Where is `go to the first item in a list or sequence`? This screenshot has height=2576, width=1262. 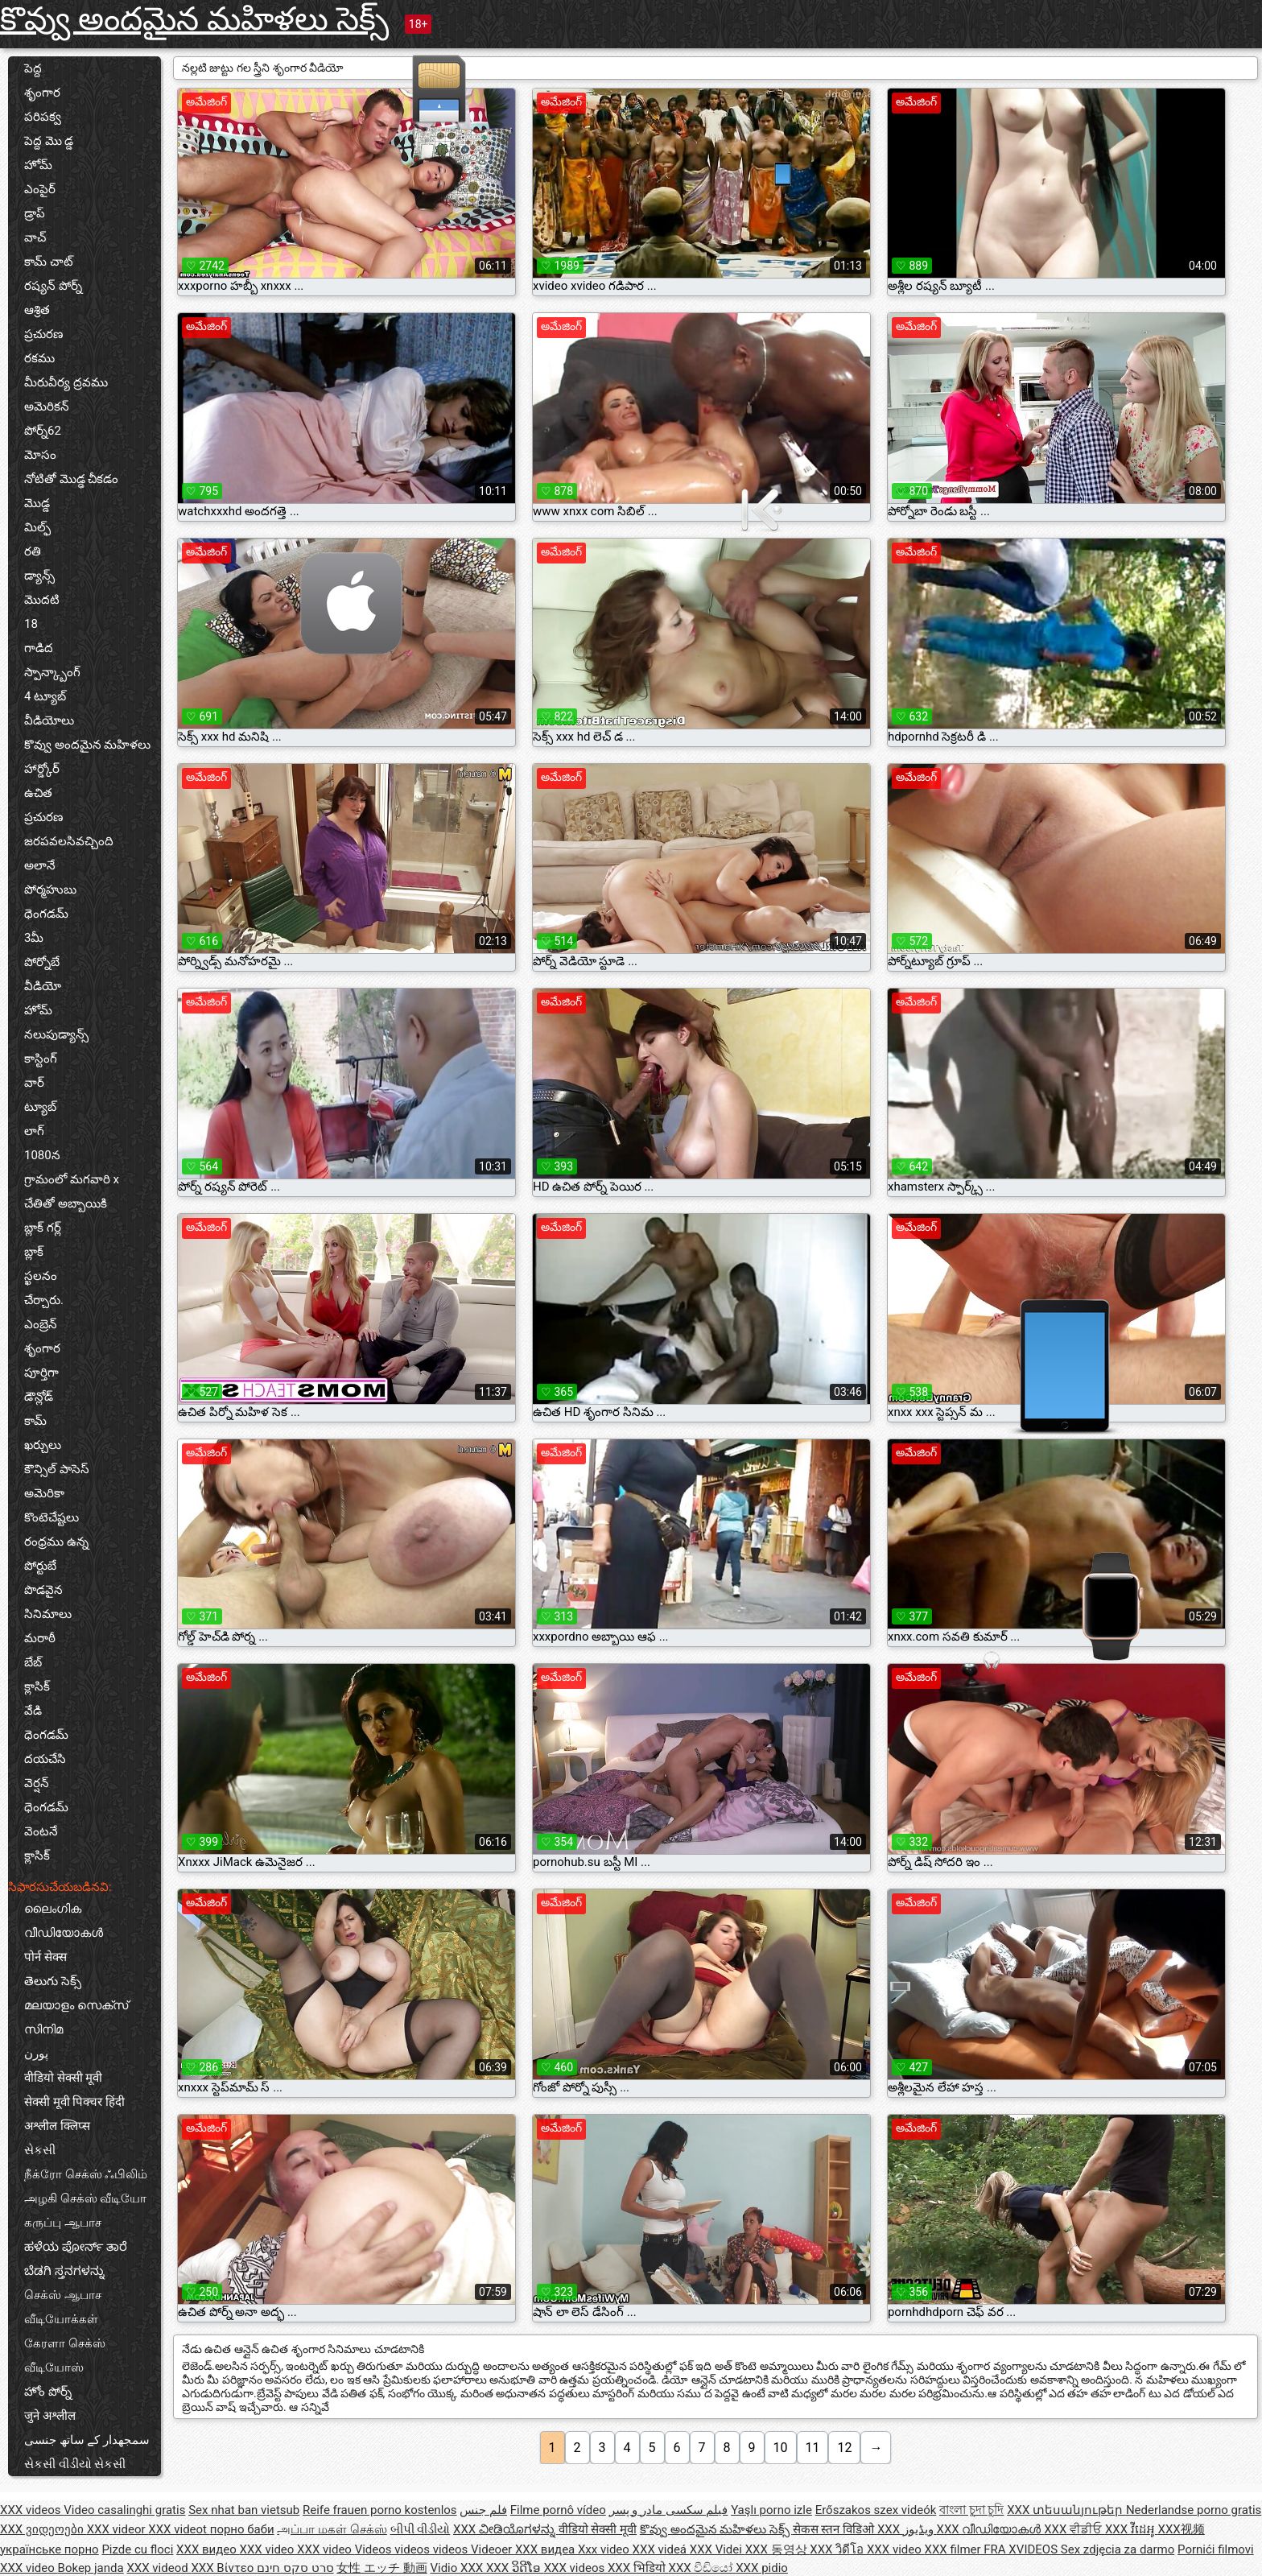 go to the first item in a list or sequence is located at coordinates (761, 510).